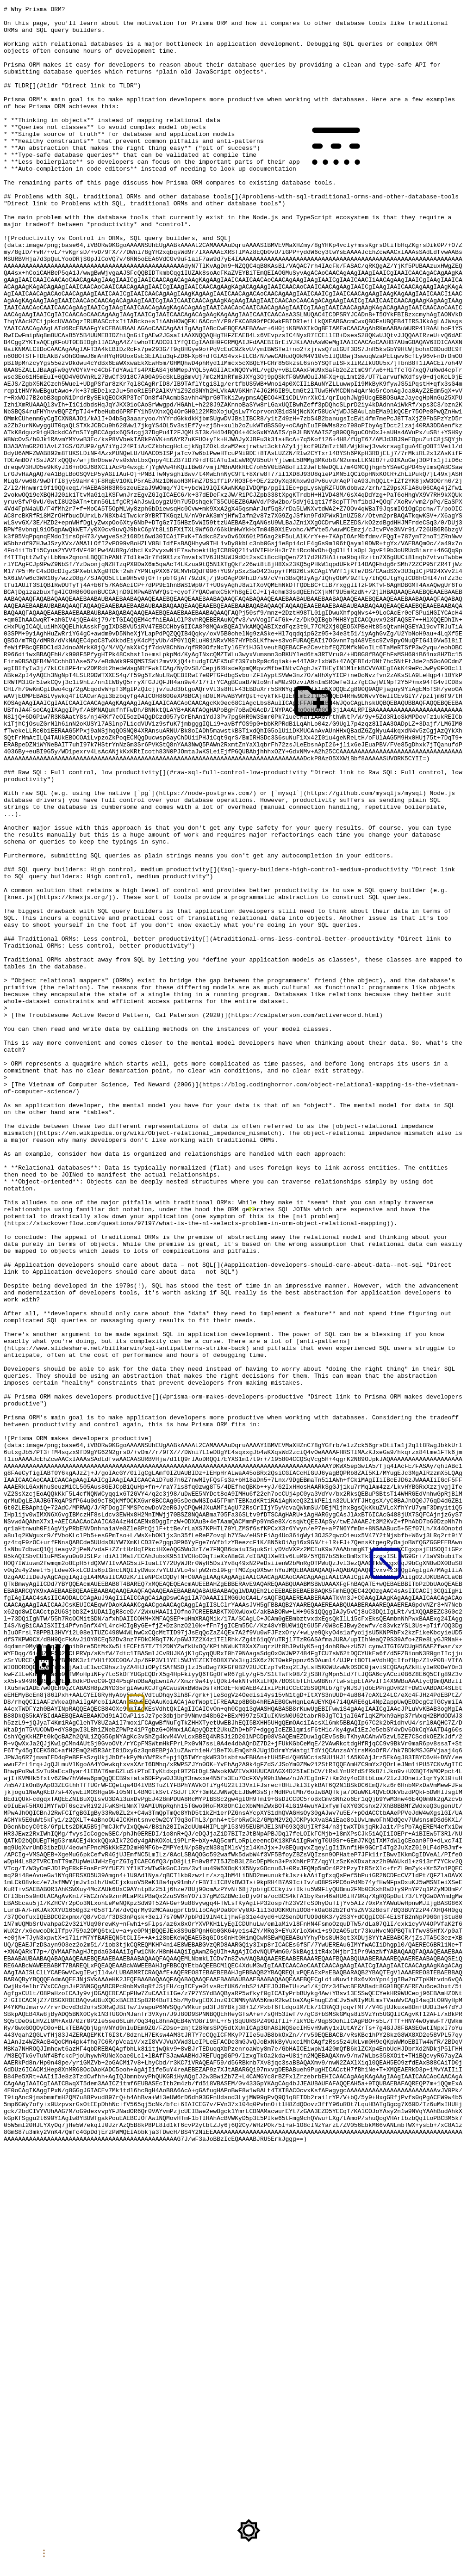 The image size is (467, 2576). What do you see at coordinates (251, 1209) in the screenshot?
I see `displays the number 97 as a badge or counter` at bounding box center [251, 1209].